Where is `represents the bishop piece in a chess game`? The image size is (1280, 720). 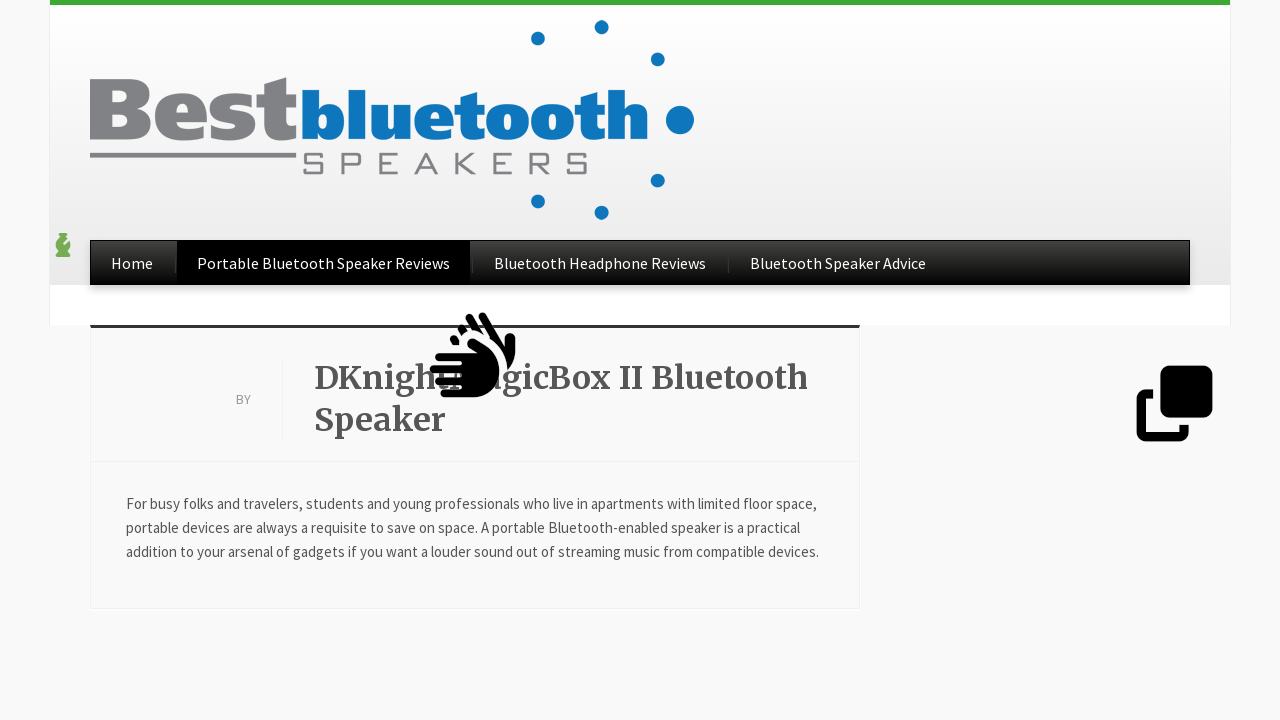 represents the bishop piece in a chess game is located at coordinates (63, 245).